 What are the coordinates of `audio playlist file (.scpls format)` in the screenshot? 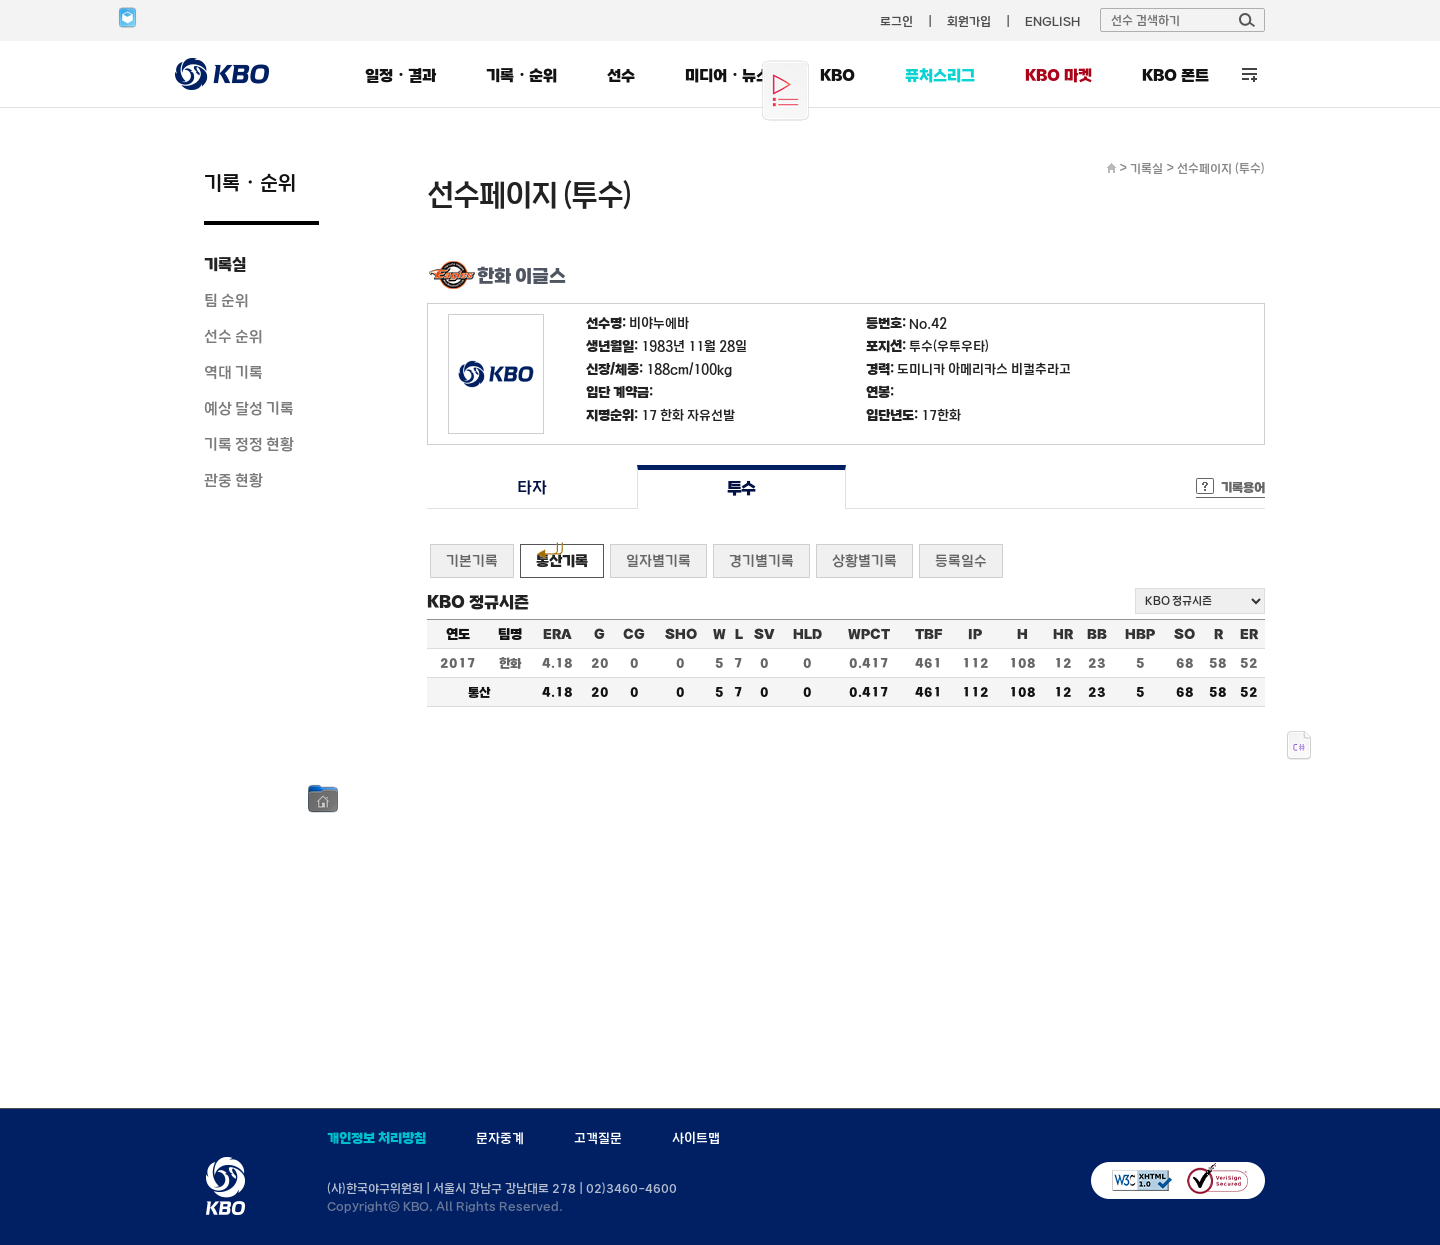 It's located at (785, 90).